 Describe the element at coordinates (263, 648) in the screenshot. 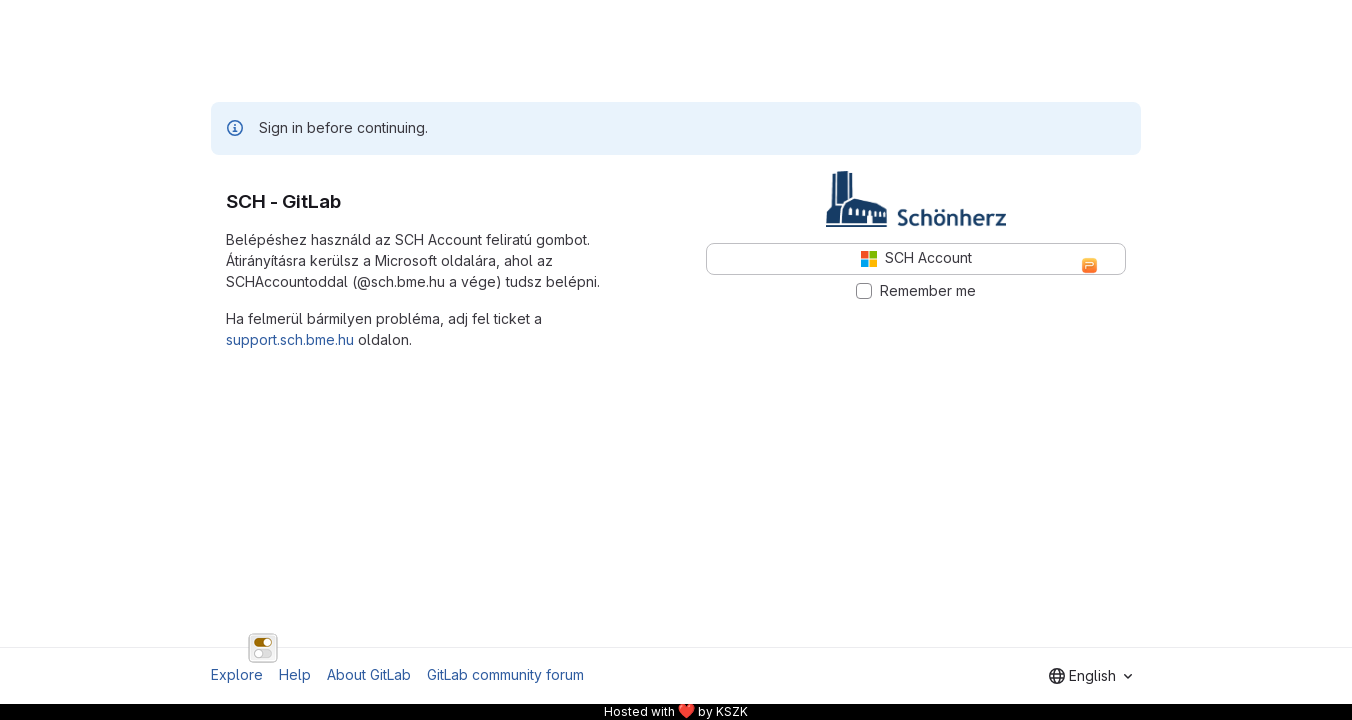

I see `open system settings or preferences` at that location.